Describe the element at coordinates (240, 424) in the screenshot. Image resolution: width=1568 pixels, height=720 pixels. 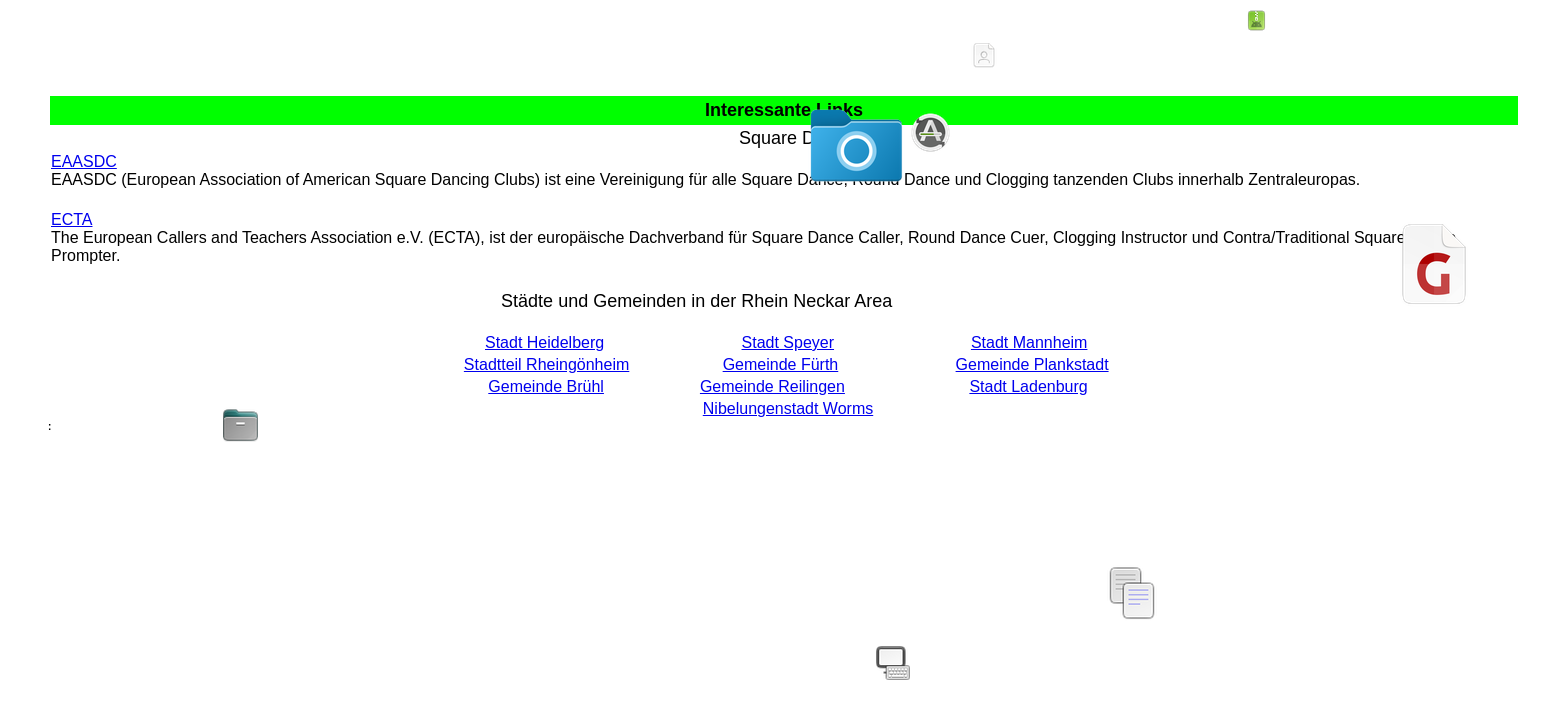
I see `open the nautilus file manager` at that location.